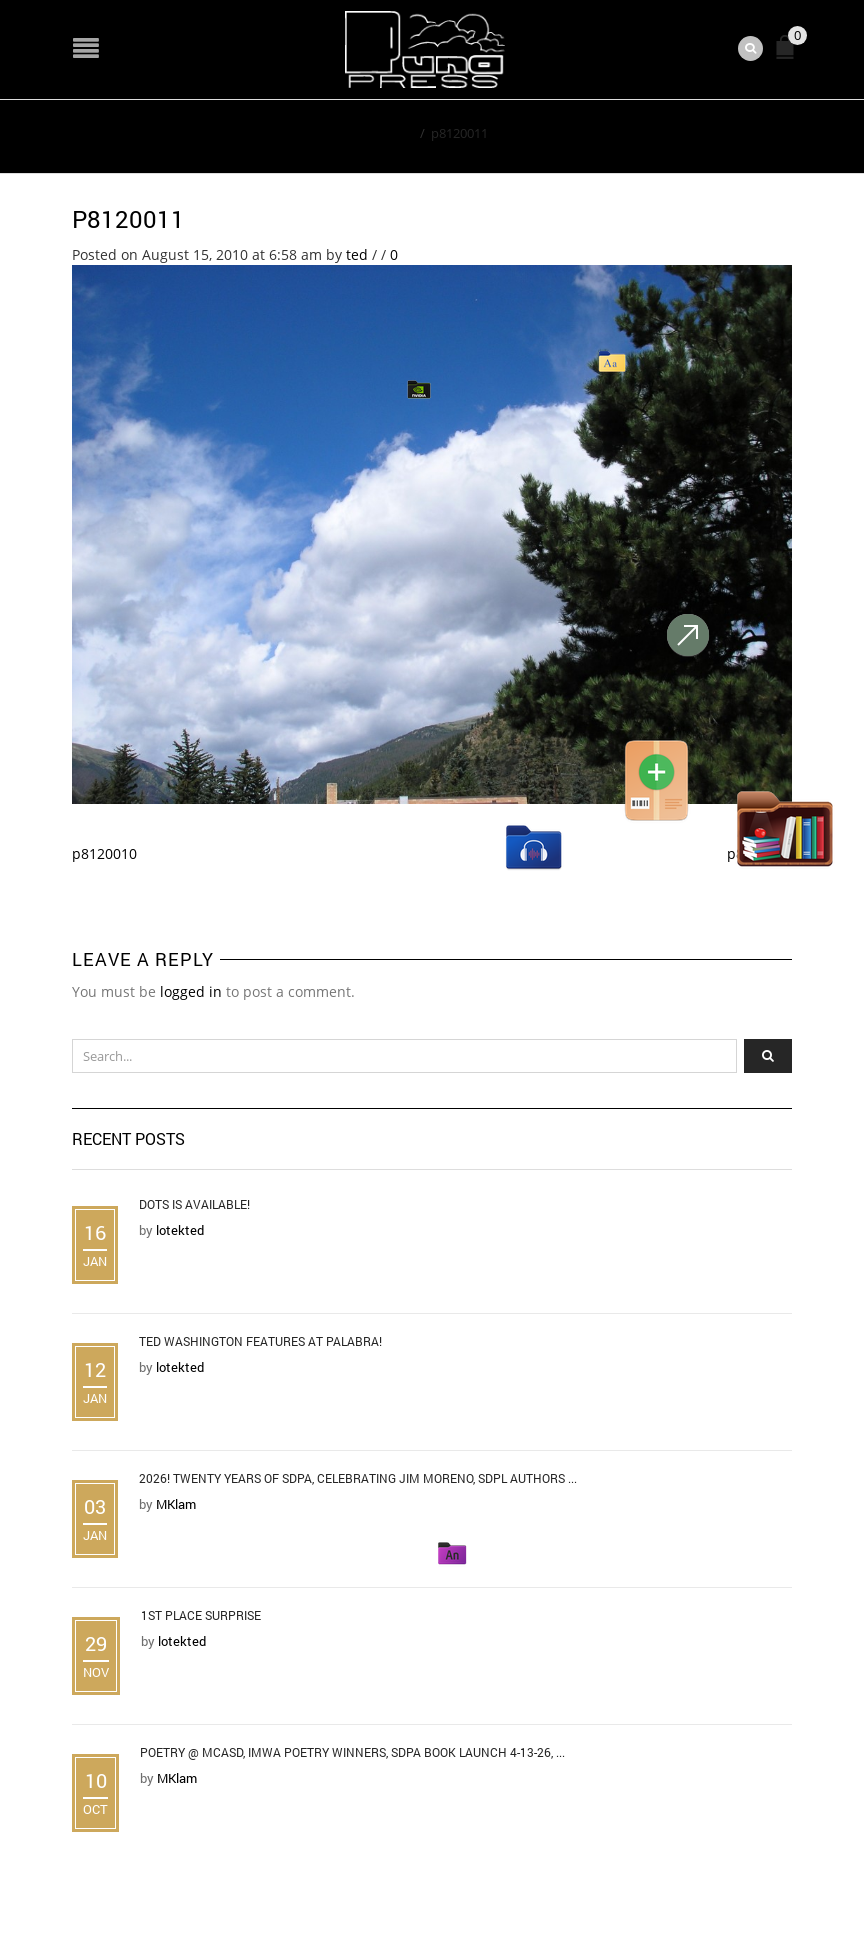 The width and height of the screenshot is (864, 1941). I want to click on open your books or ebooks library folder, so click(784, 831).